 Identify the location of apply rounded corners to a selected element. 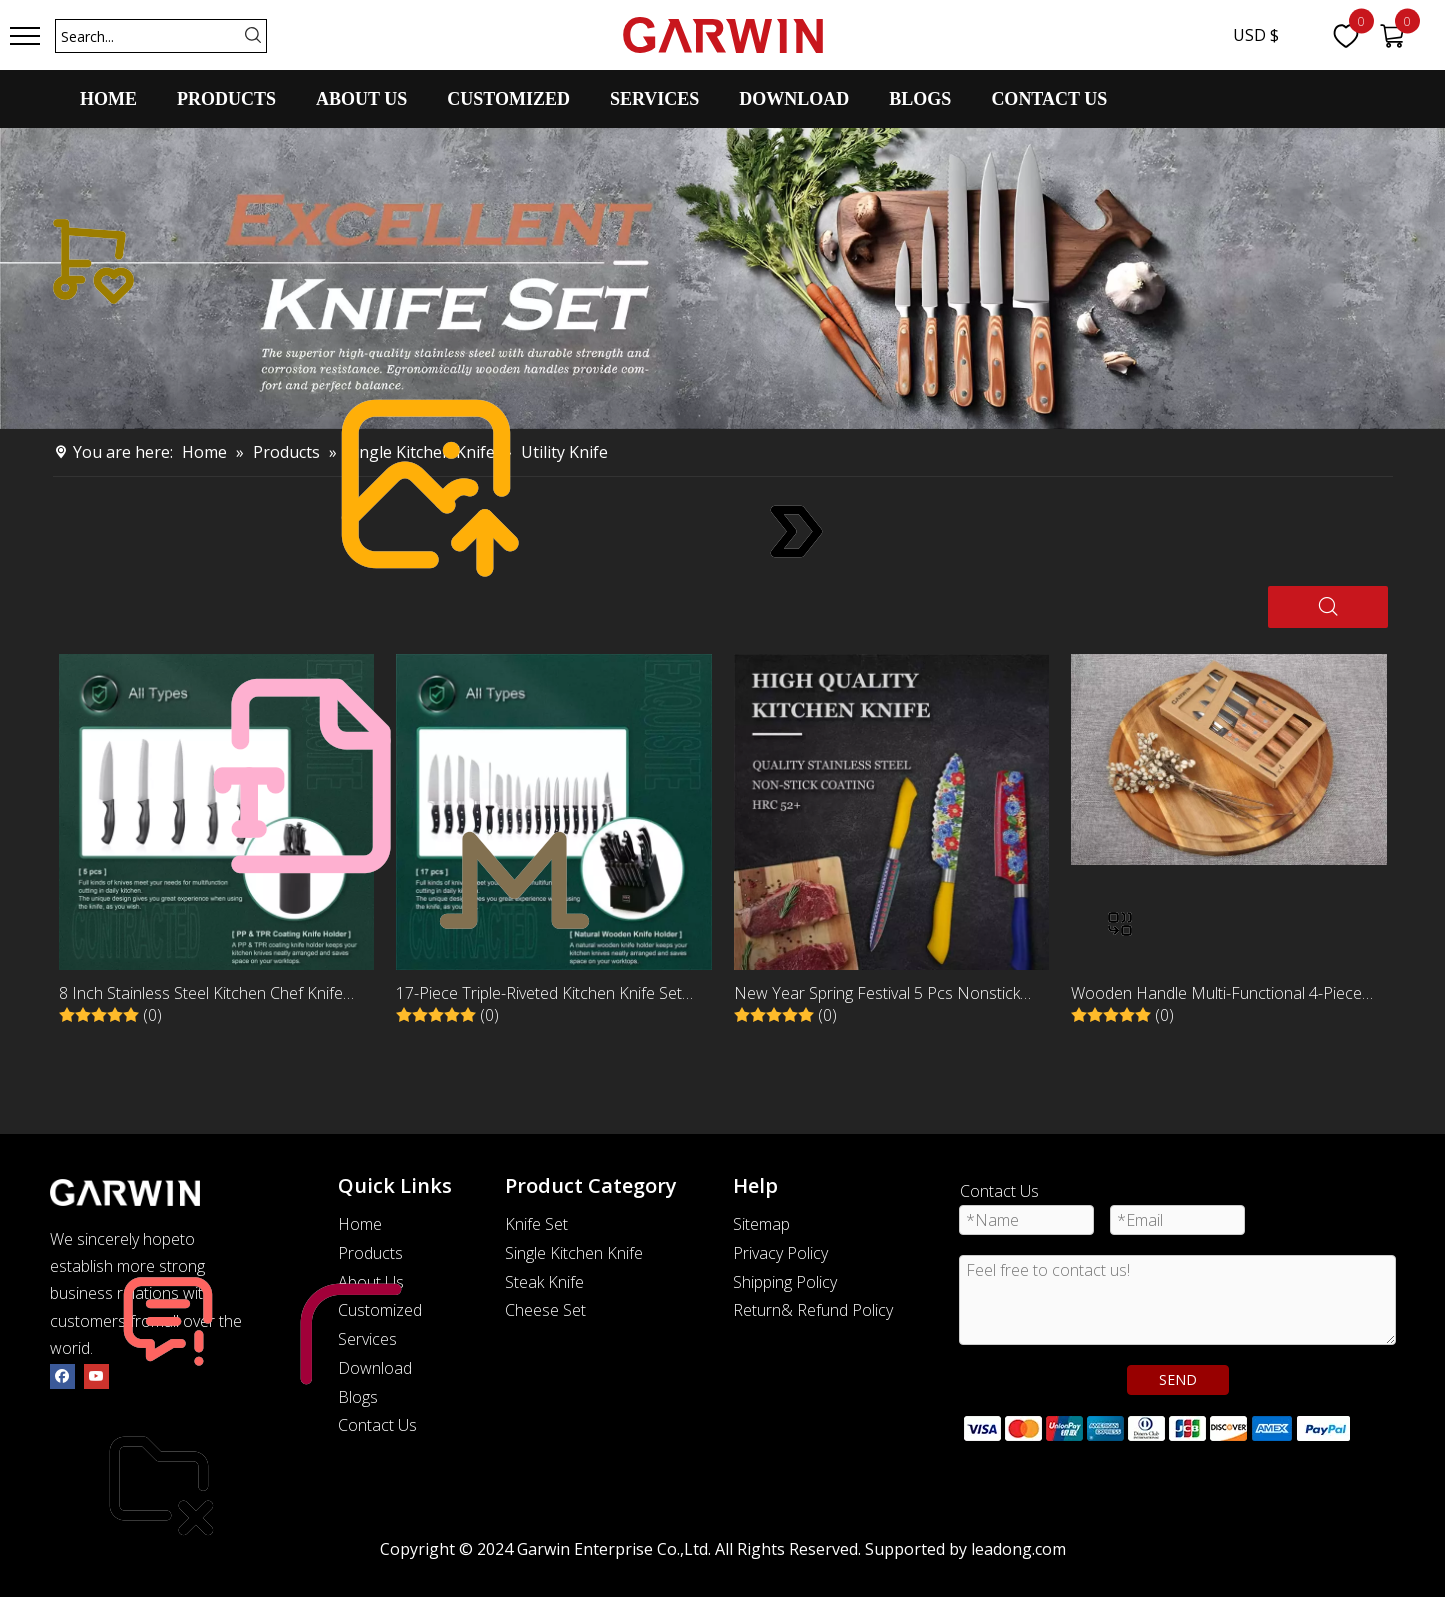
(351, 1334).